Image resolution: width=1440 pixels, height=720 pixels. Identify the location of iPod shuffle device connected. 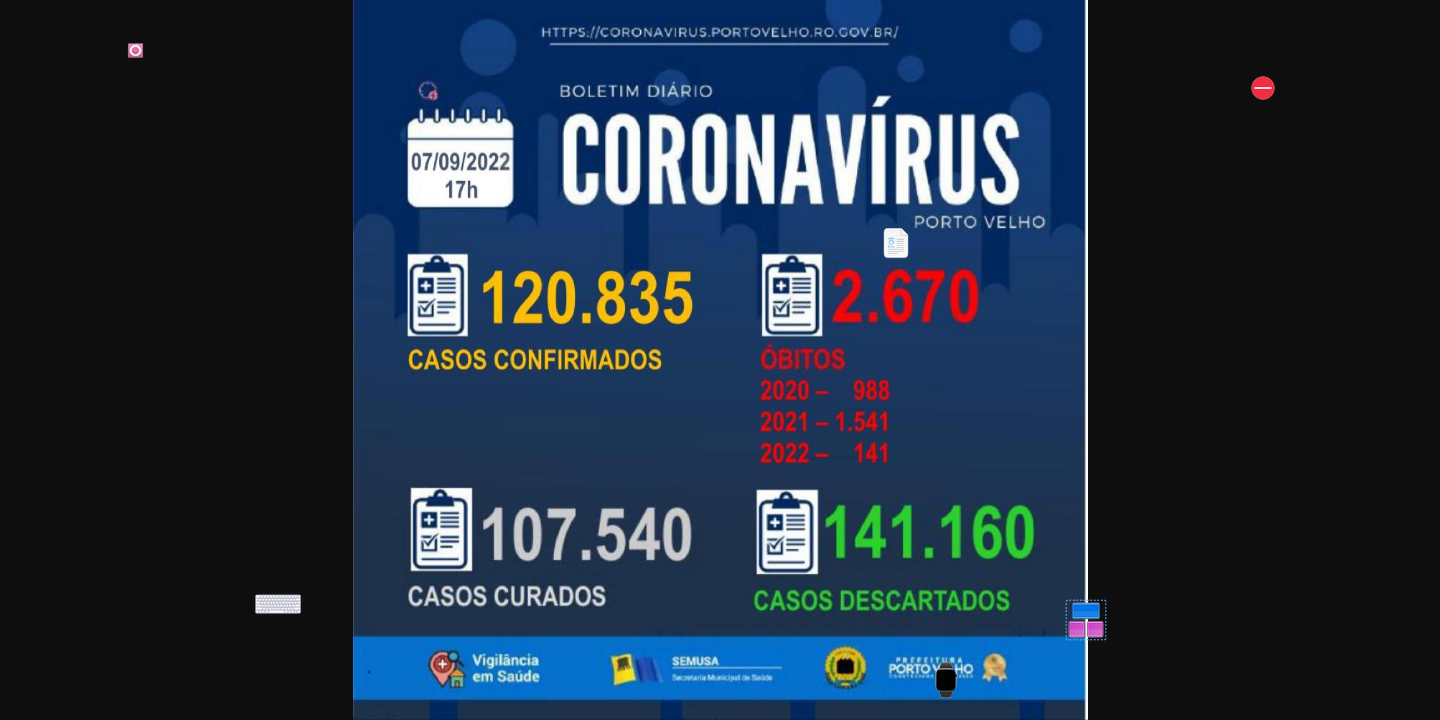
(135, 50).